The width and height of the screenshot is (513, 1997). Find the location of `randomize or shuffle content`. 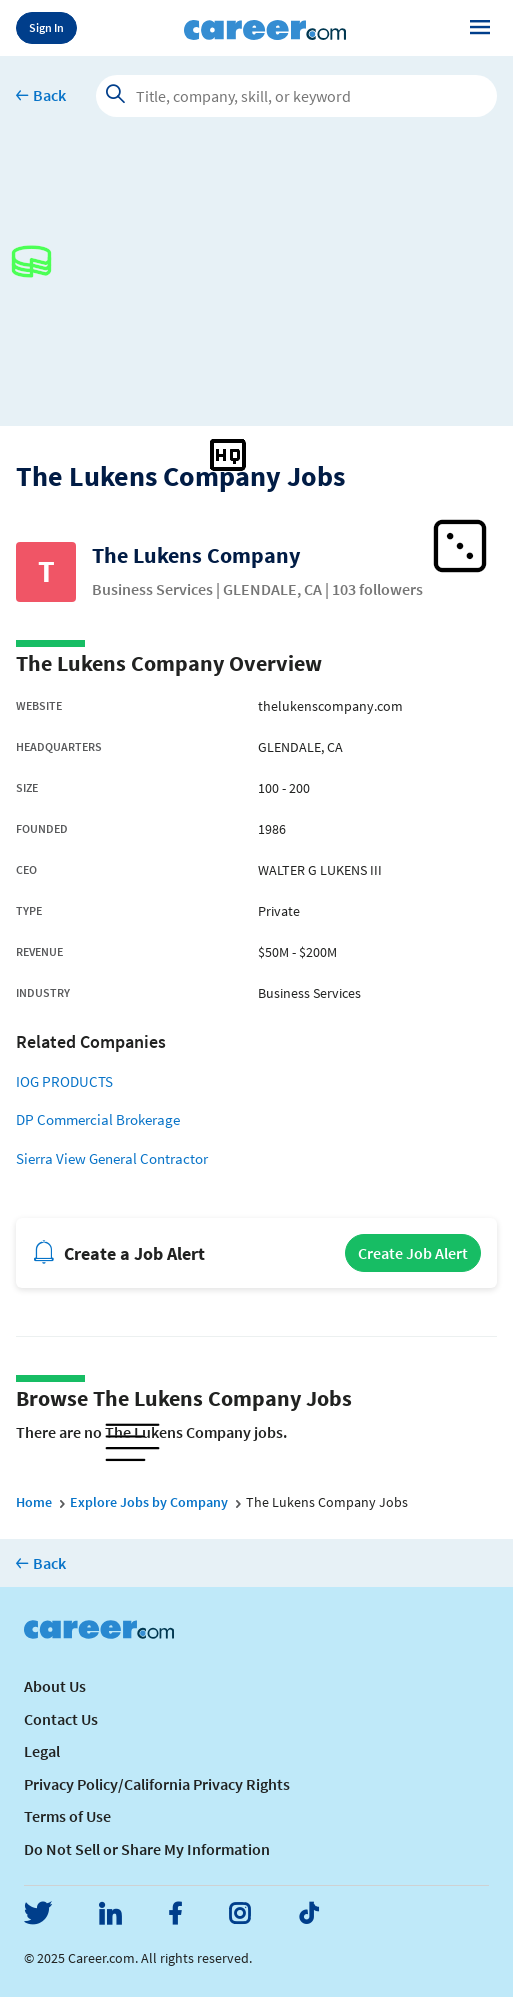

randomize or shuffle content is located at coordinates (460, 546).